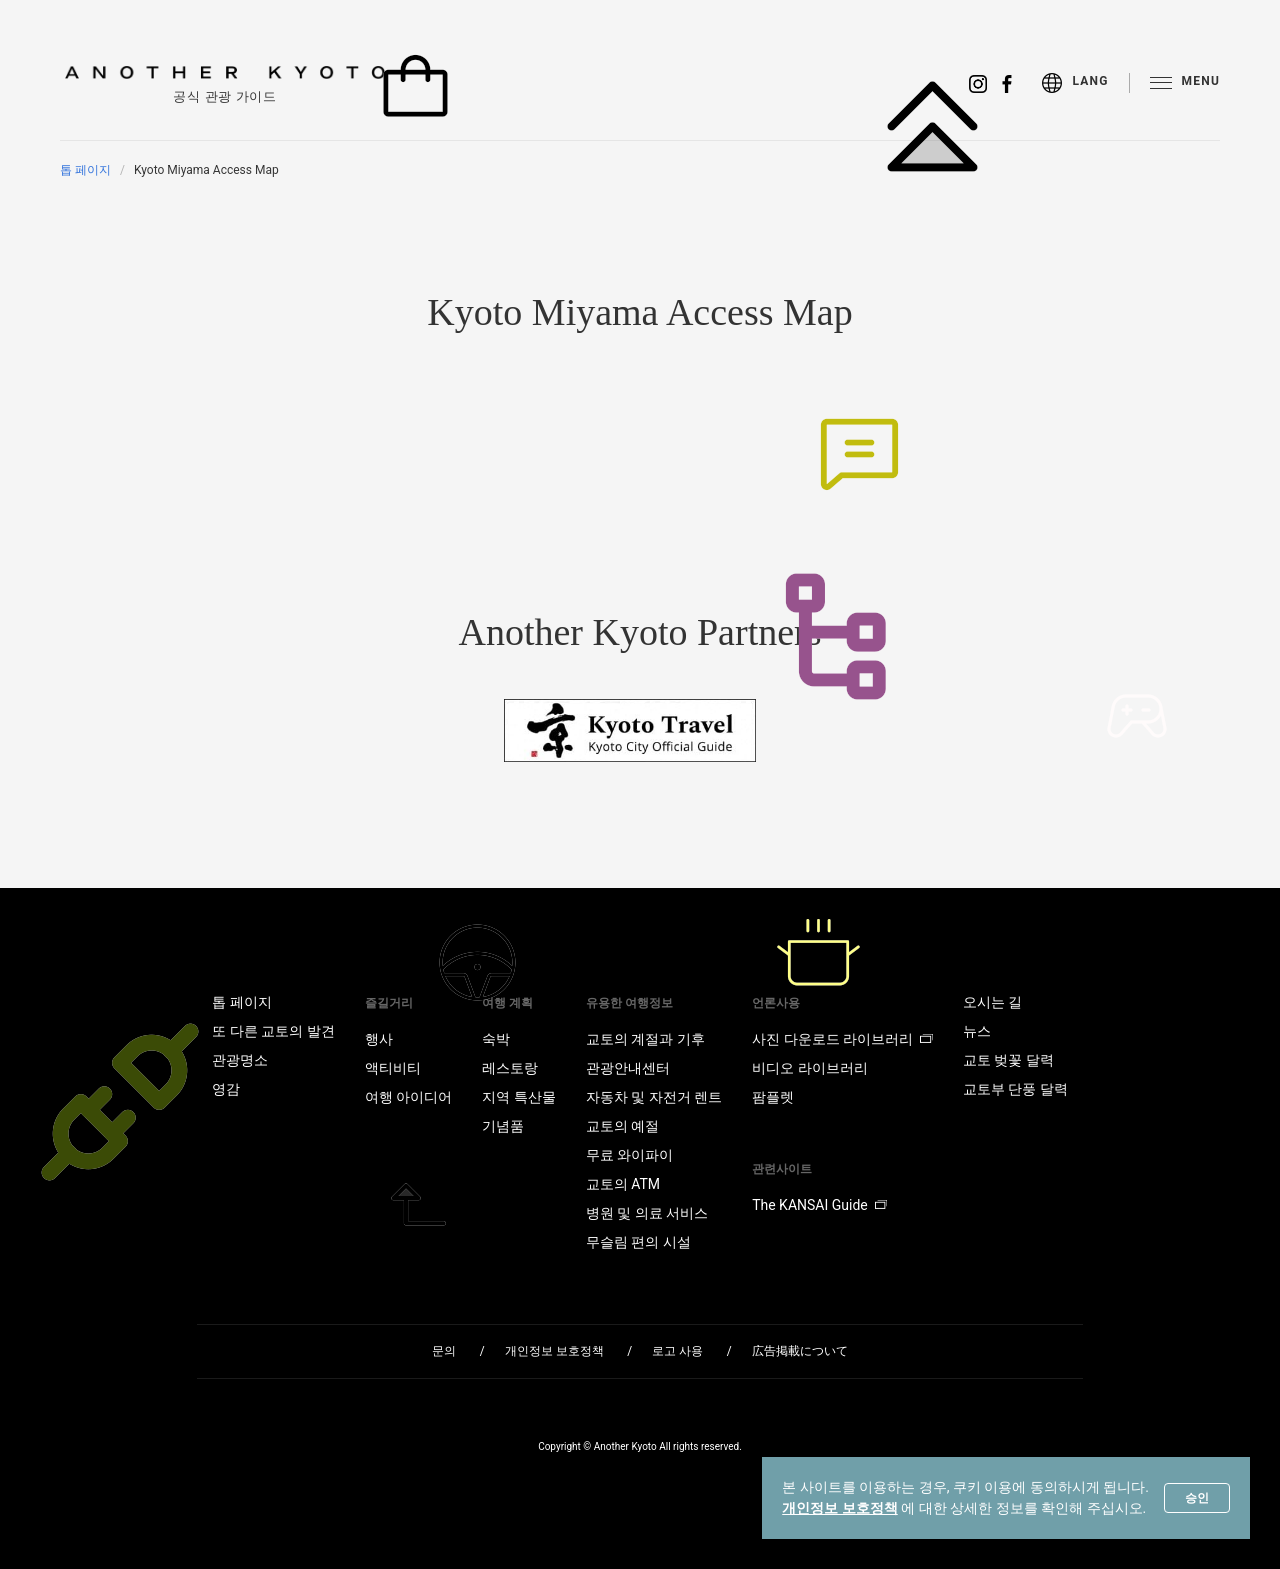  Describe the element at coordinates (1137, 716) in the screenshot. I see `access games or gaming features` at that location.